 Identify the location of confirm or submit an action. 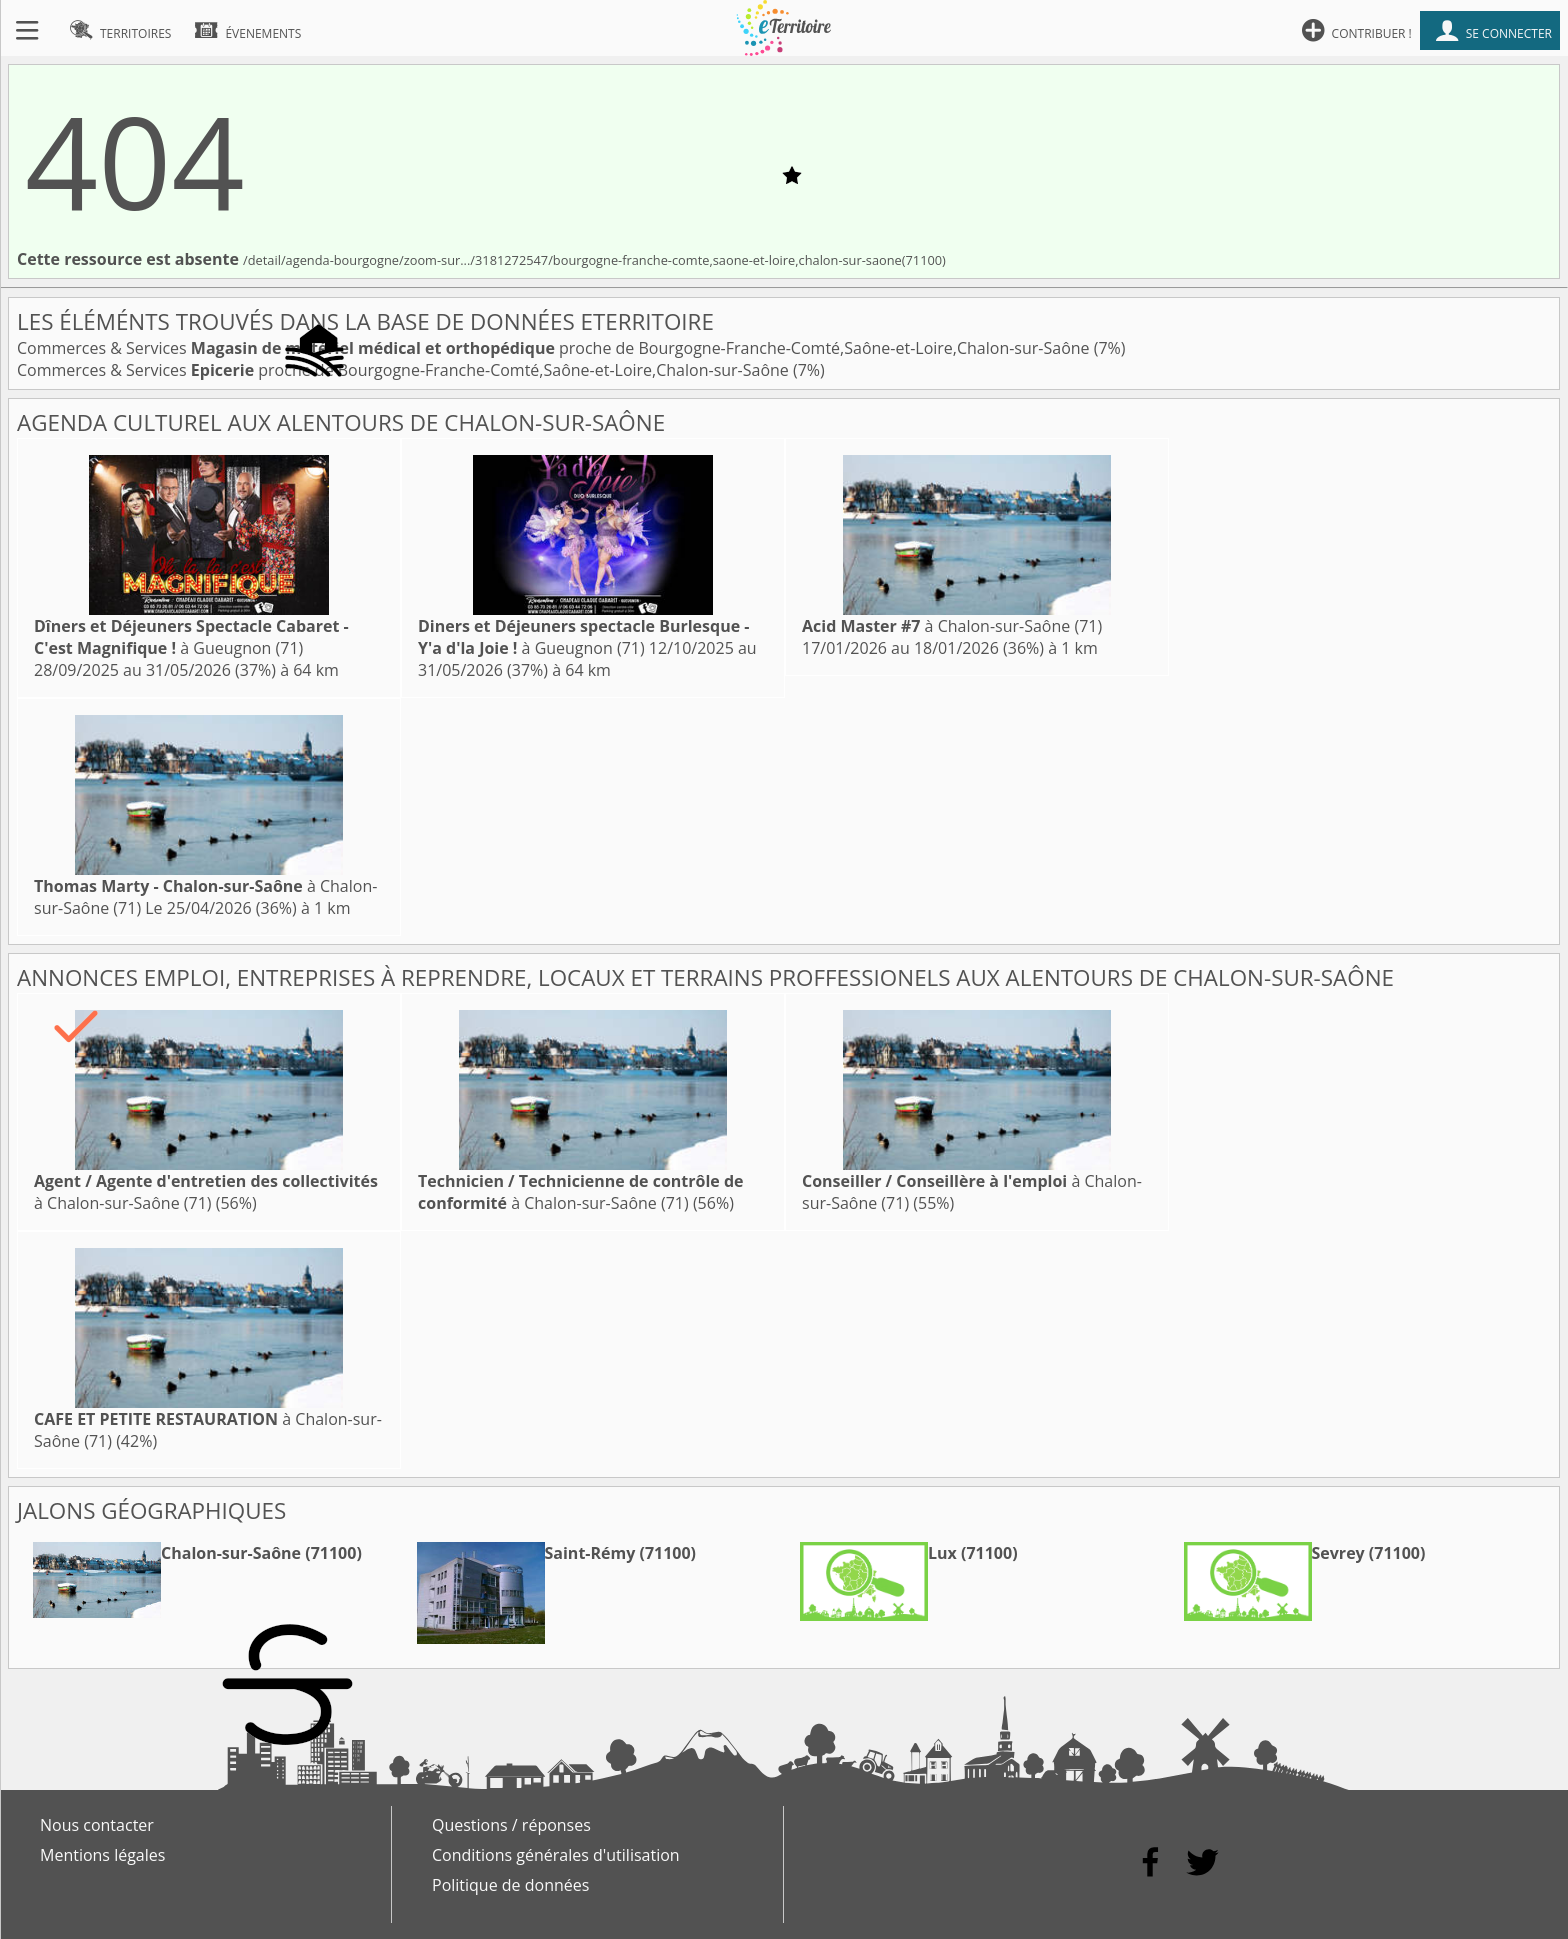
(76, 1025).